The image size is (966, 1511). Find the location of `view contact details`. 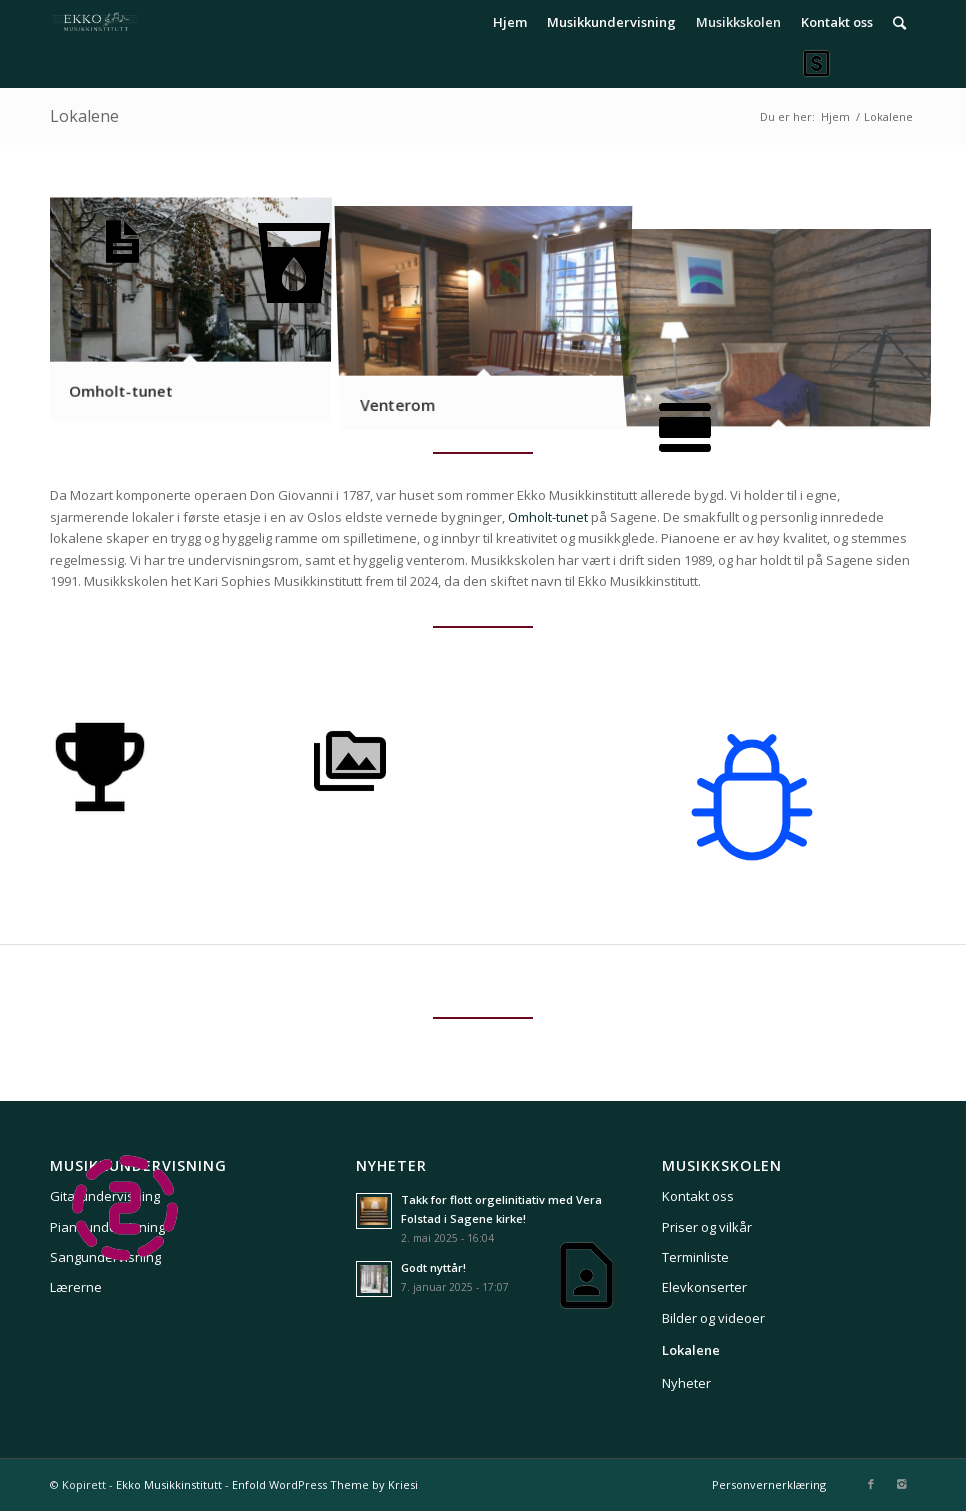

view contact details is located at coordinates (586, 1275).